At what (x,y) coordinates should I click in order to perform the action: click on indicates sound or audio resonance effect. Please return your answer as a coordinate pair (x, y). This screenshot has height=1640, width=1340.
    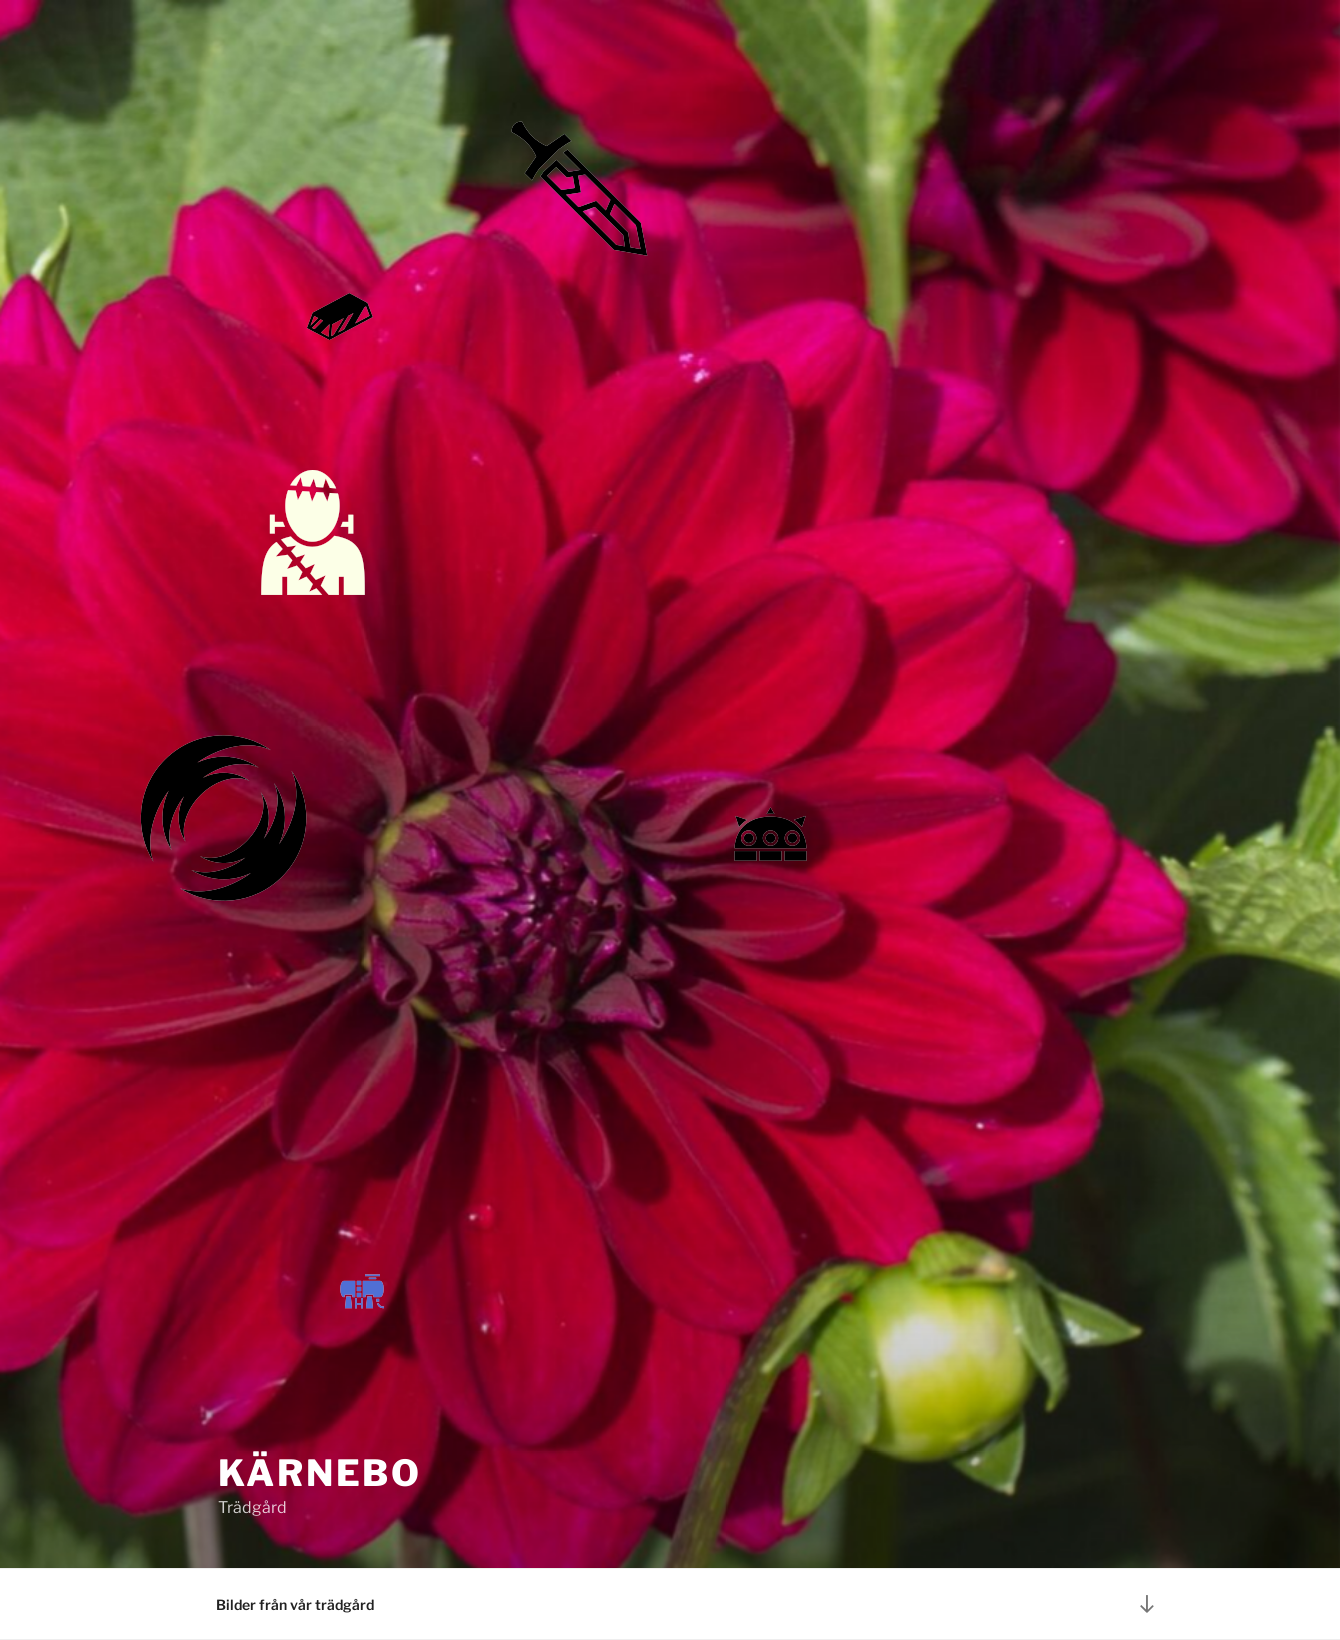
    Looking at the image, I should click on (223, 817).